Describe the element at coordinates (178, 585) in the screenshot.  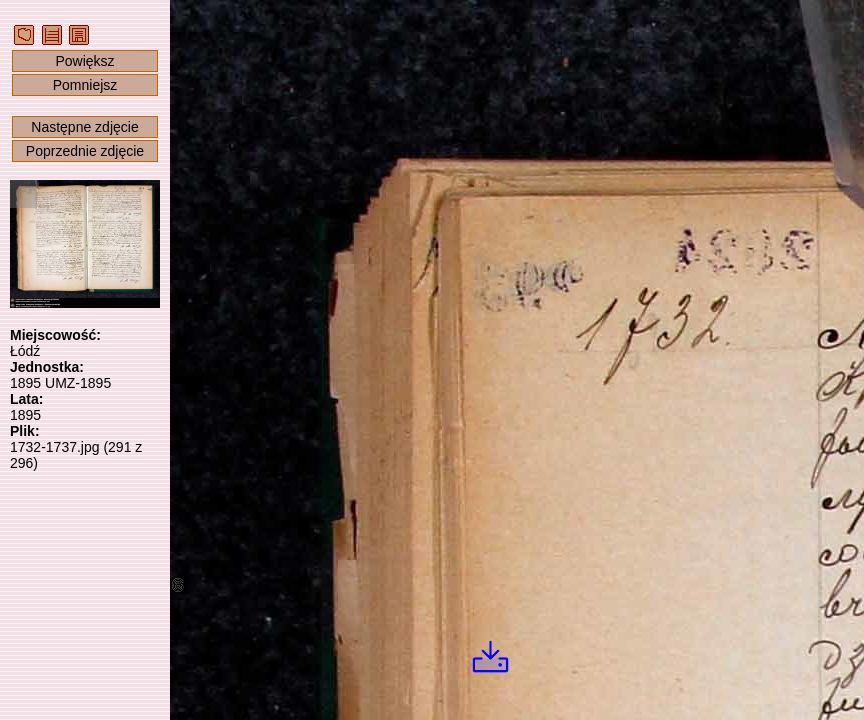
I see `open the Threads app` at that location.